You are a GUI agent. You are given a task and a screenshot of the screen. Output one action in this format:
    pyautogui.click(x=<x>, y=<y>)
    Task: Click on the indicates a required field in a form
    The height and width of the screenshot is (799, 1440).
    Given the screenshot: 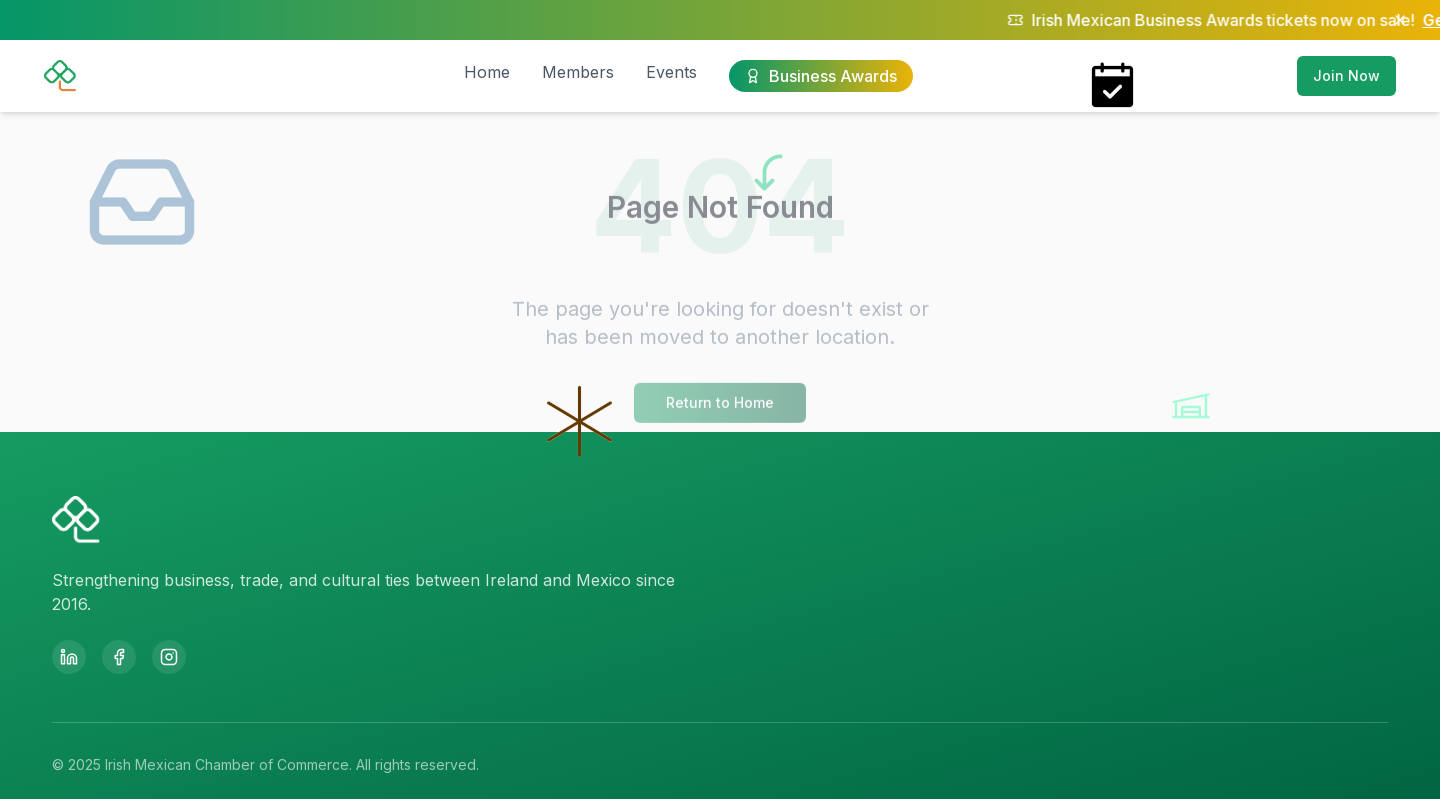 What is the action you would take?
    pyautogui.click(x=579, y=421)
    